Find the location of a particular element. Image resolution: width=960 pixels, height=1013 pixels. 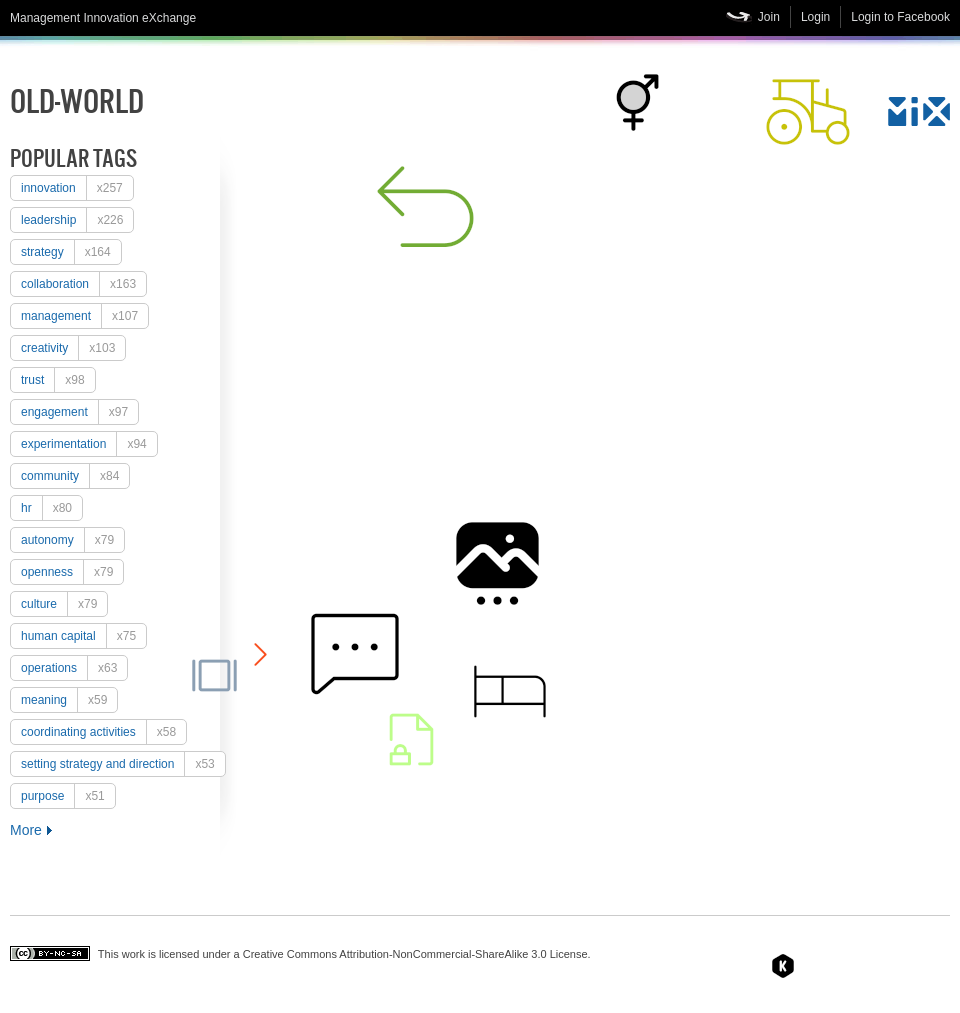

navigate to the next item or page is located at coordinates (259, 654).